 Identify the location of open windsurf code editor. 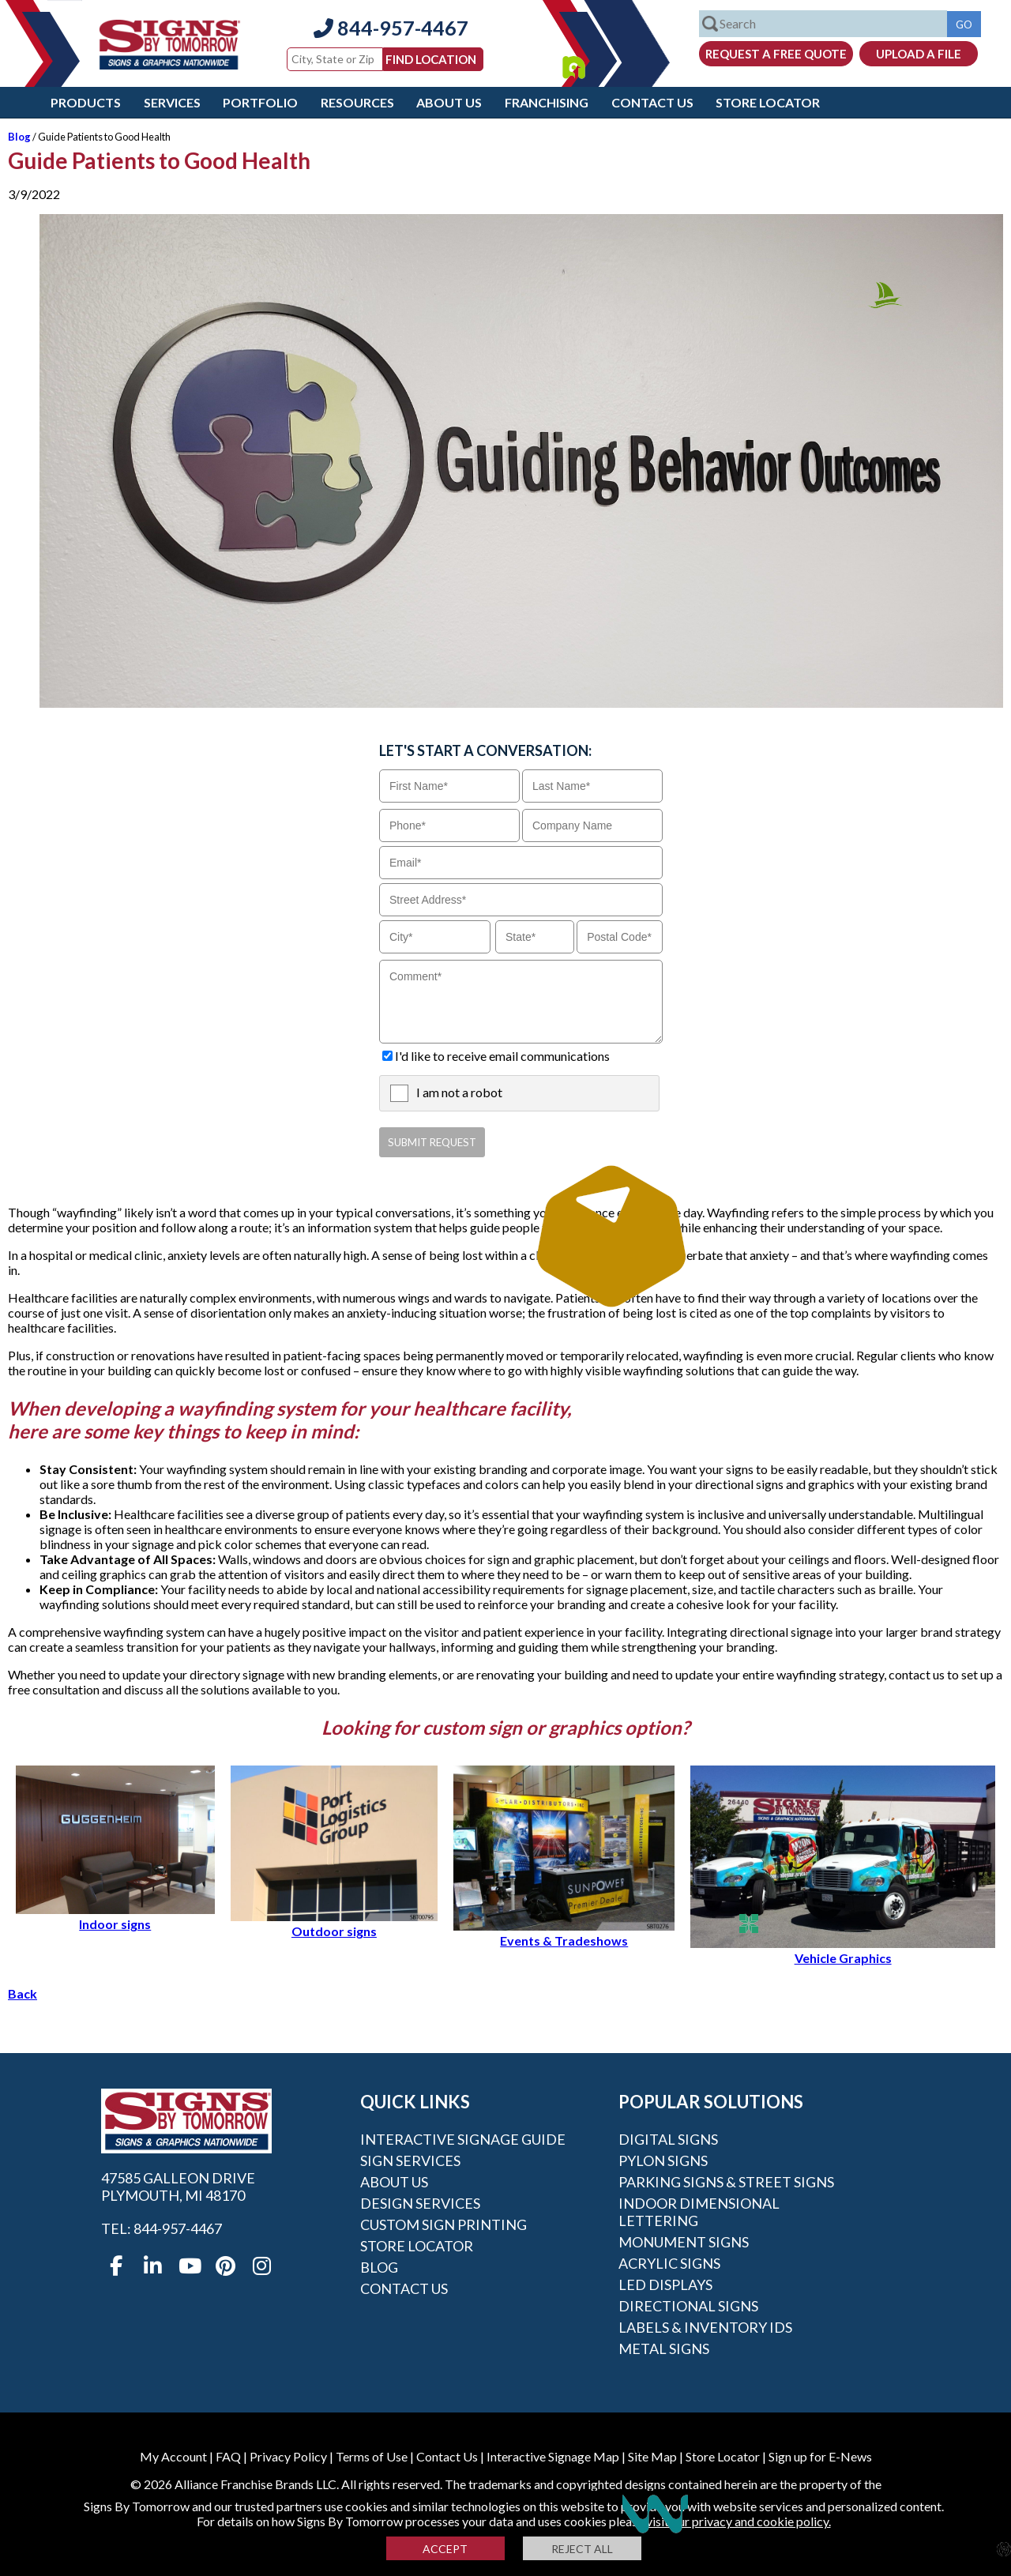
(655, 2514).